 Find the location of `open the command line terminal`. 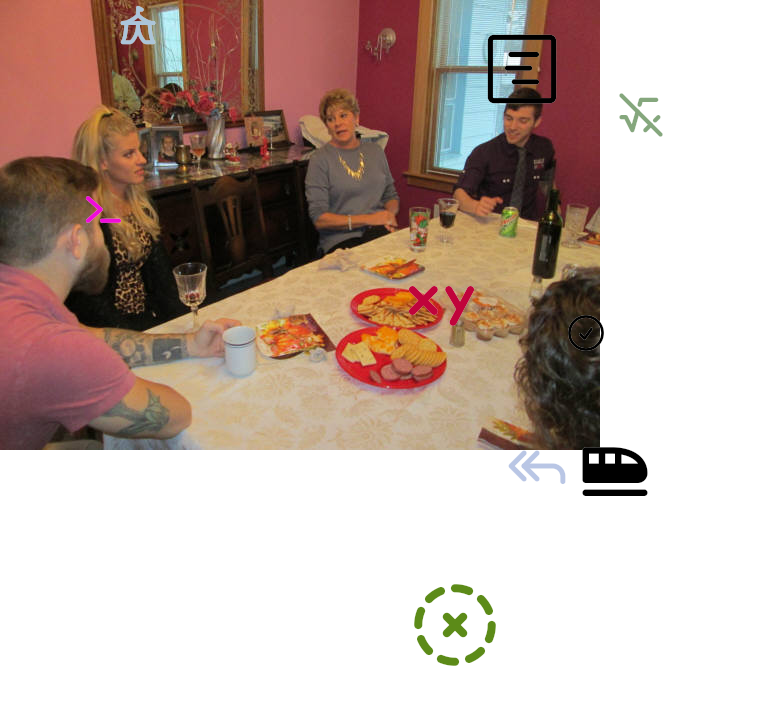

open the command line terminal is located at coordinates (103, 209).